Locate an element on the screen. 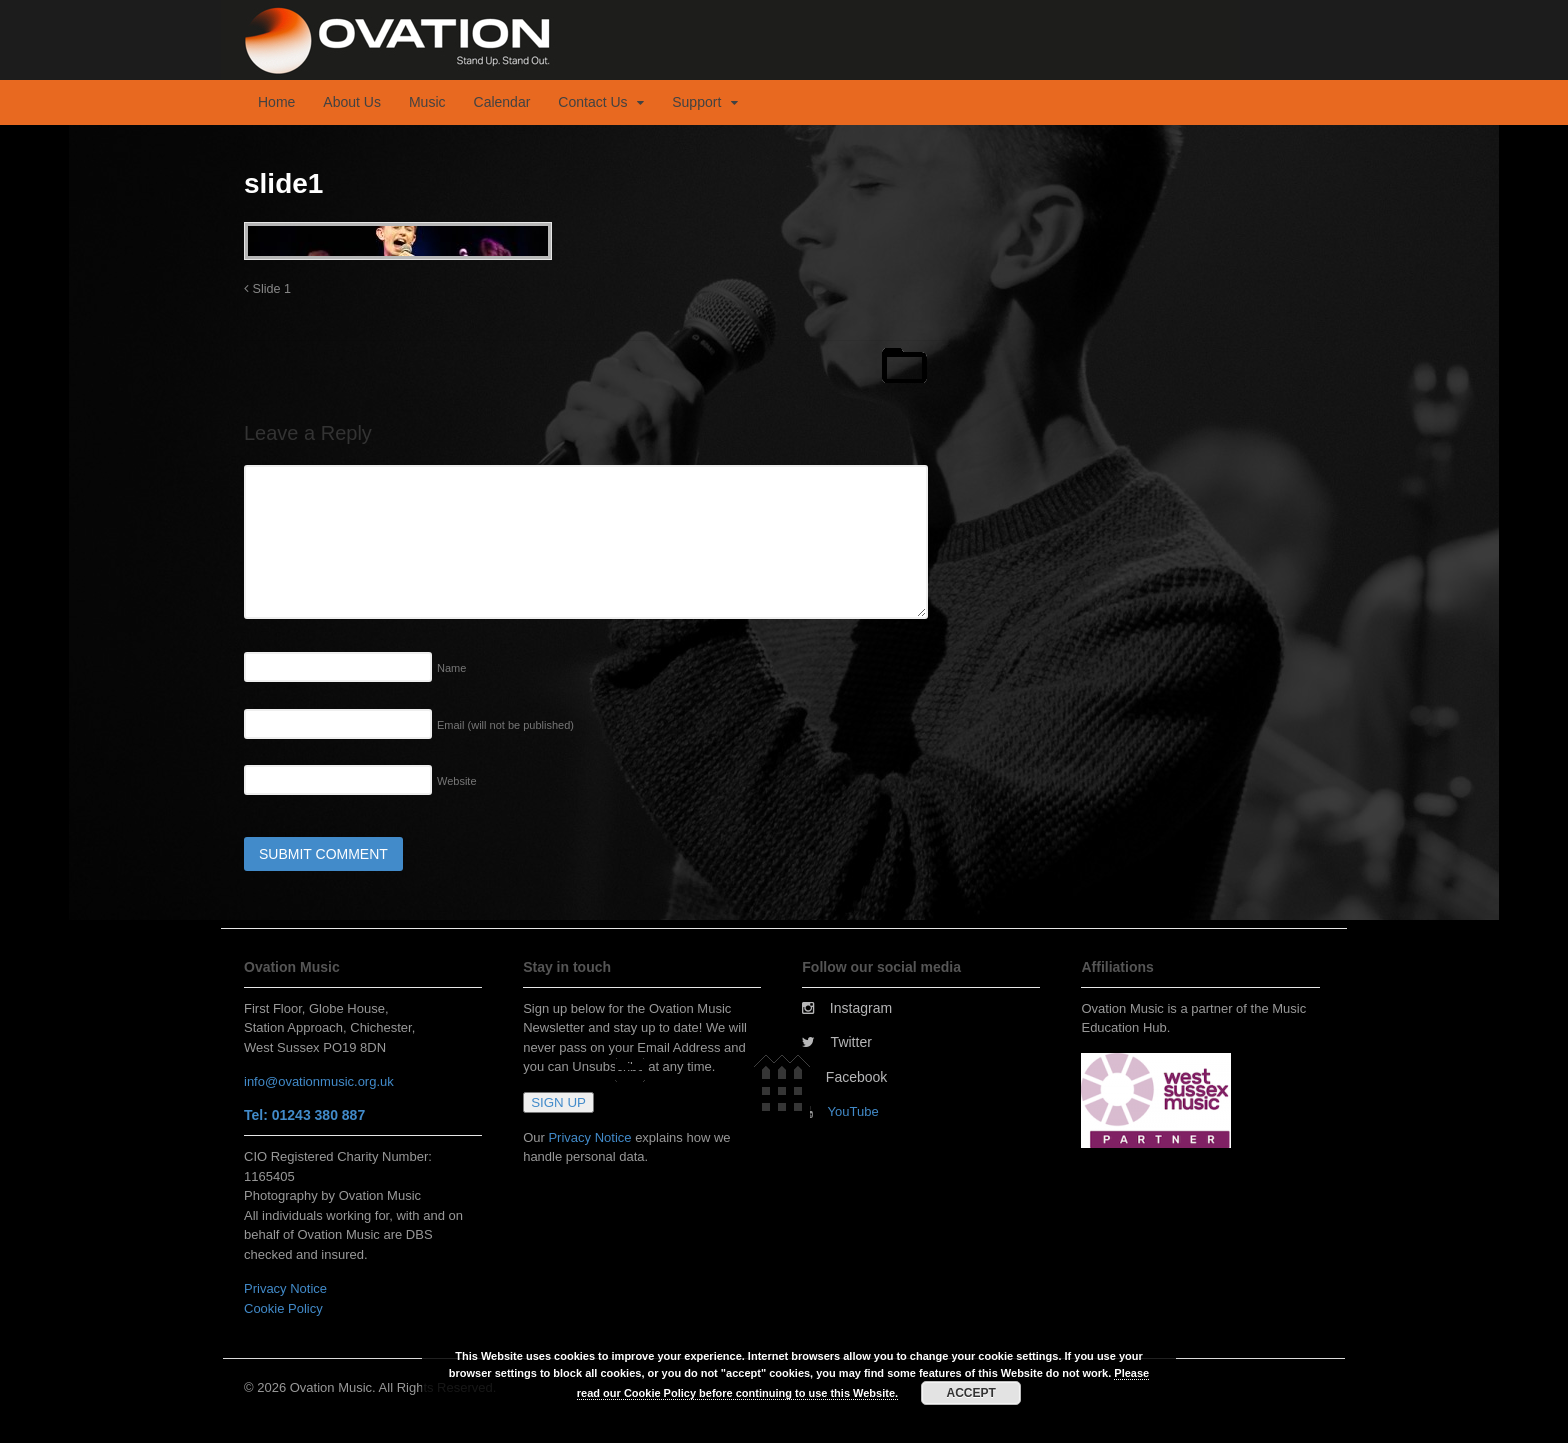 The width and height of the screenshot is (1568, 1443). access fence or boundary settings is located at coordinates (782, 1087).